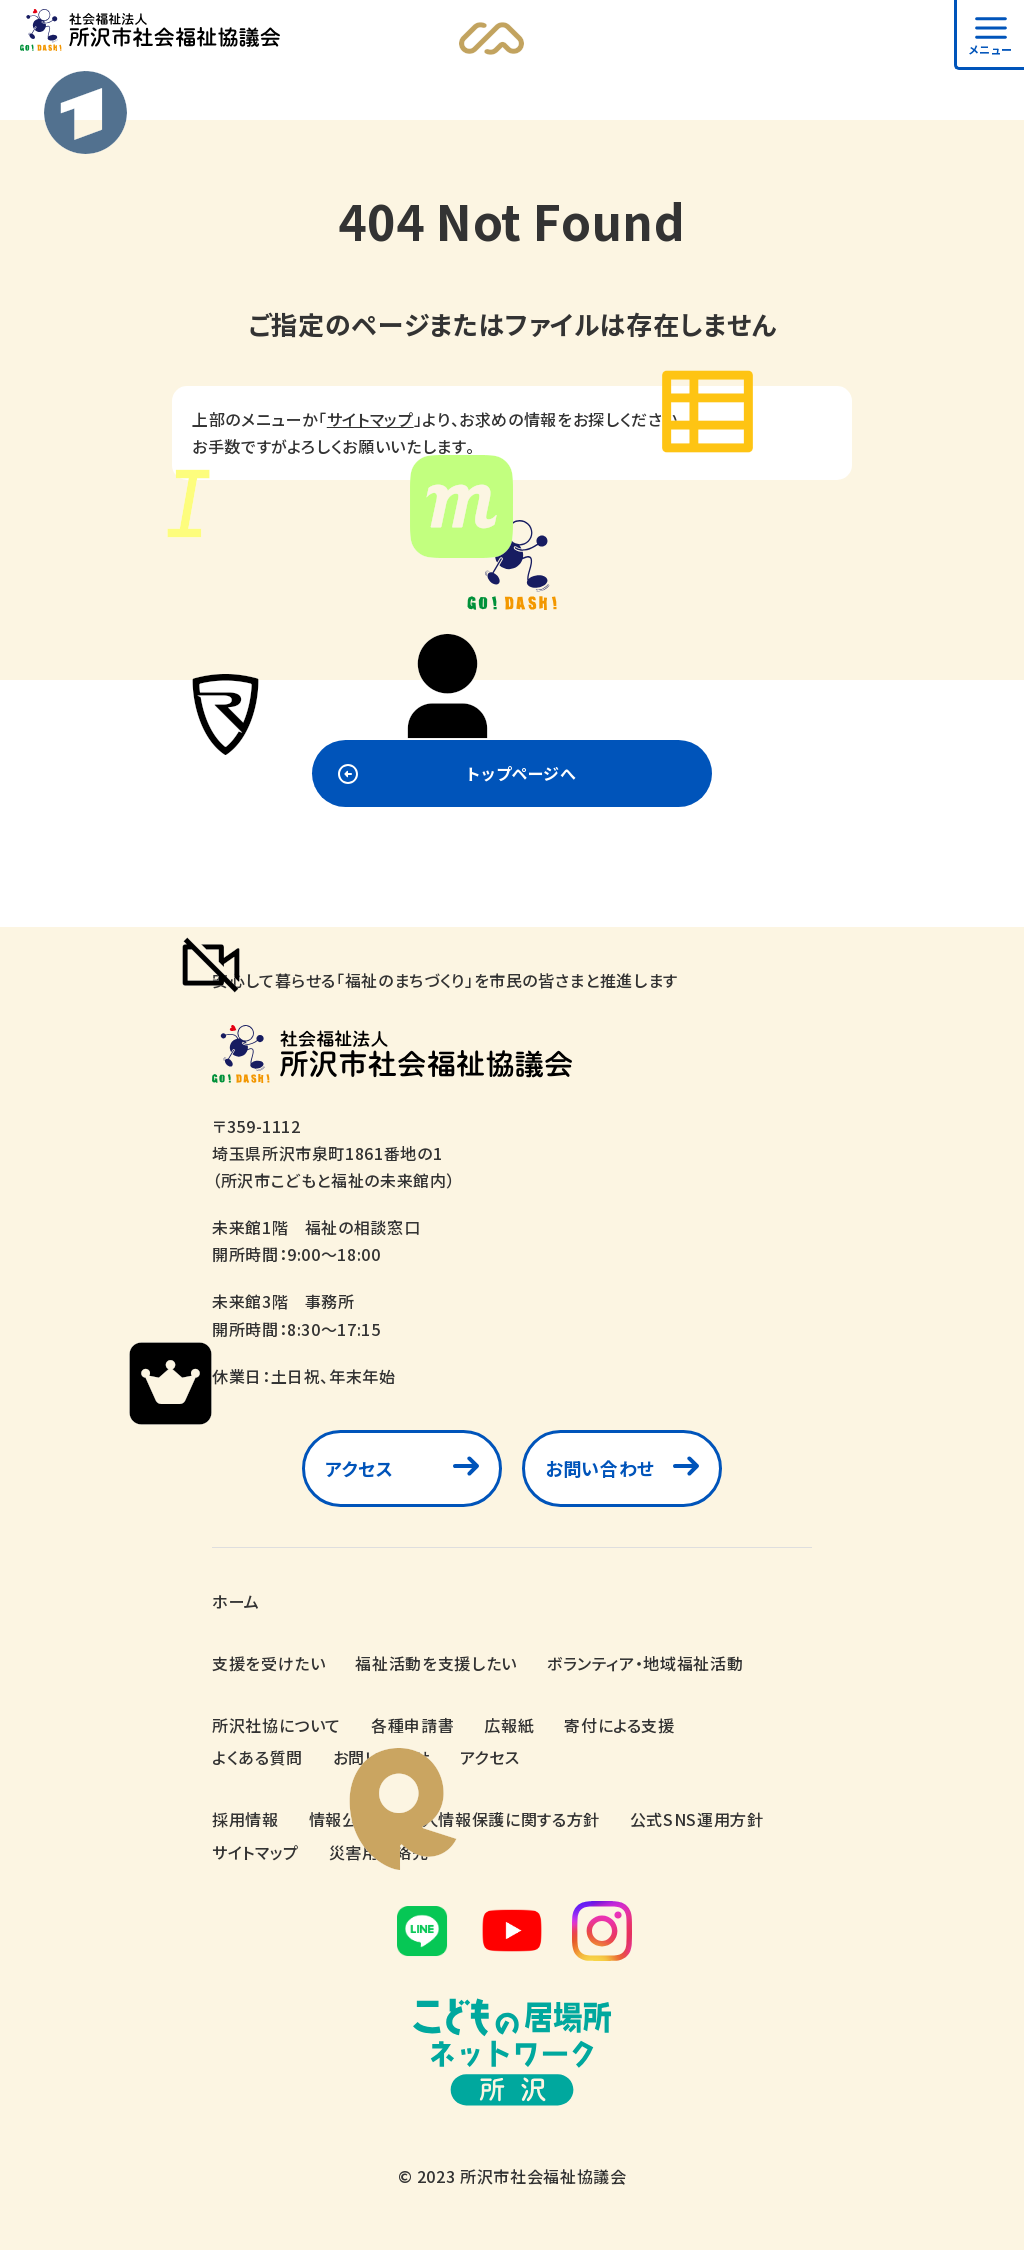  What do you see at coordinates (403, 1809) in the screenshot?
I see `open the Rapid API platform` at bounding box center [403, 1809].